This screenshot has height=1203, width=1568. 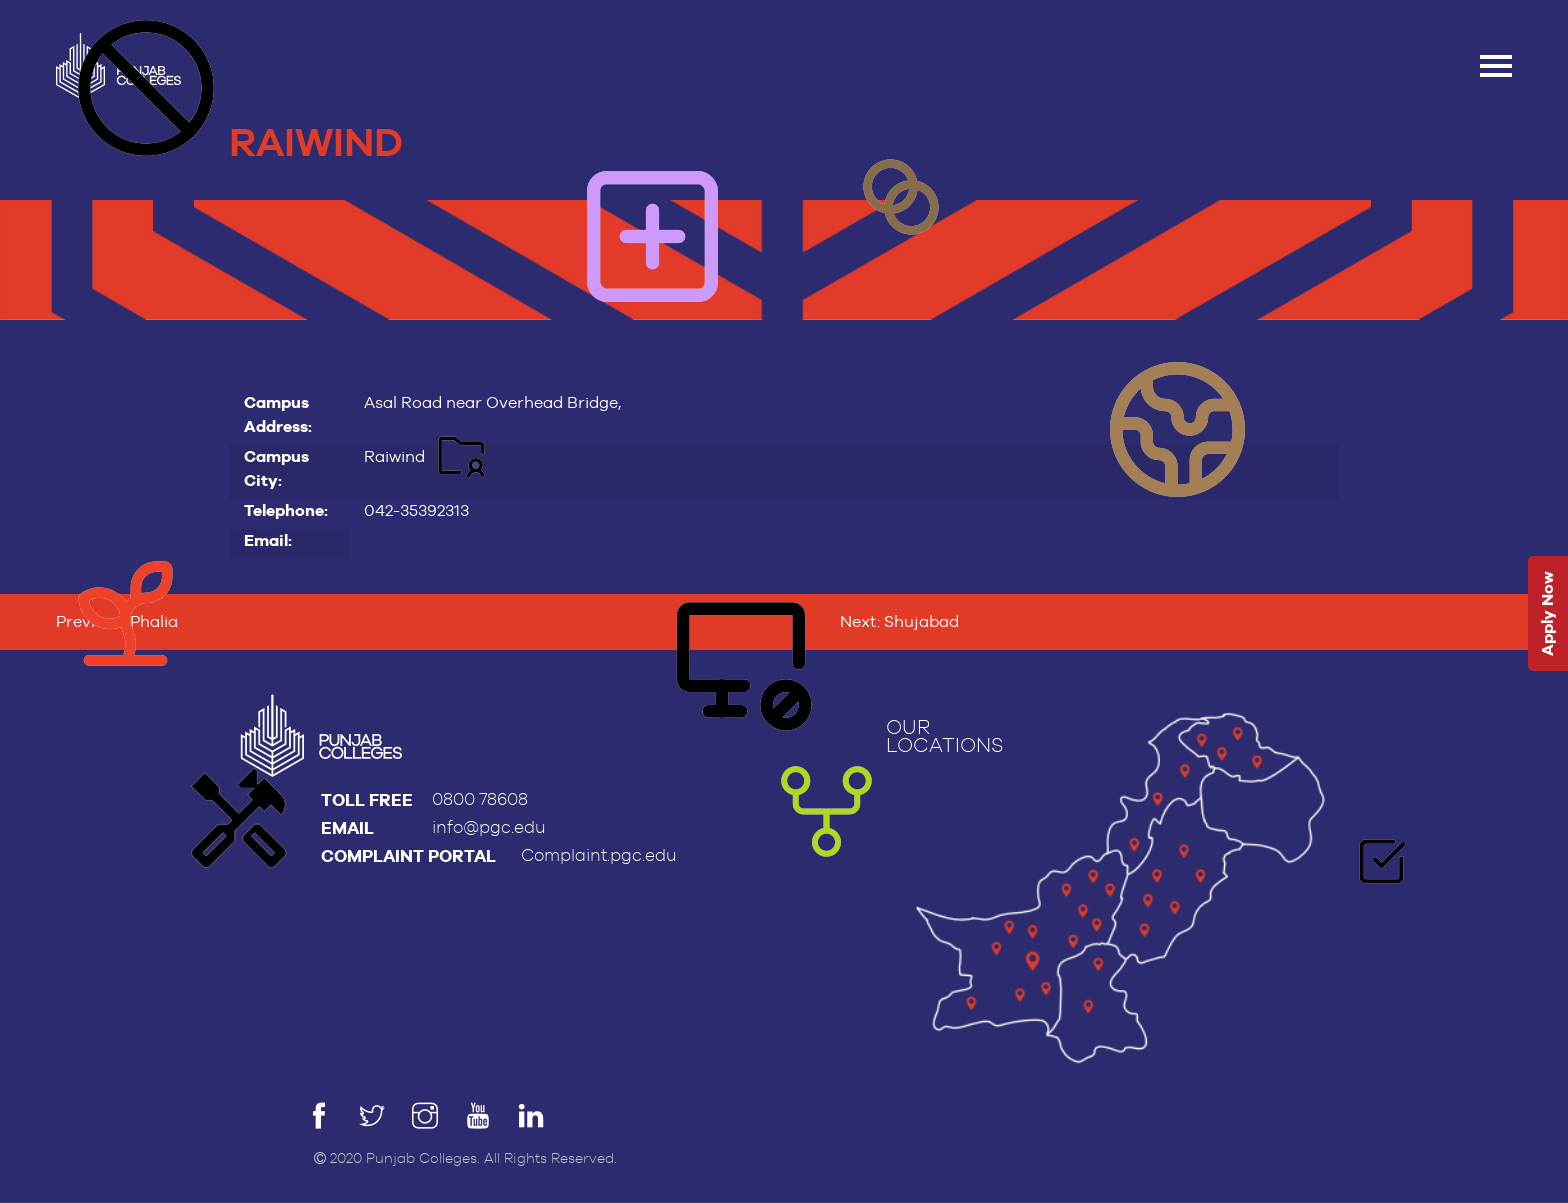 What do you see at coordinates (461, 454) in the screenshot?
I see `access user profile folder` at bounding box center [461, 454].